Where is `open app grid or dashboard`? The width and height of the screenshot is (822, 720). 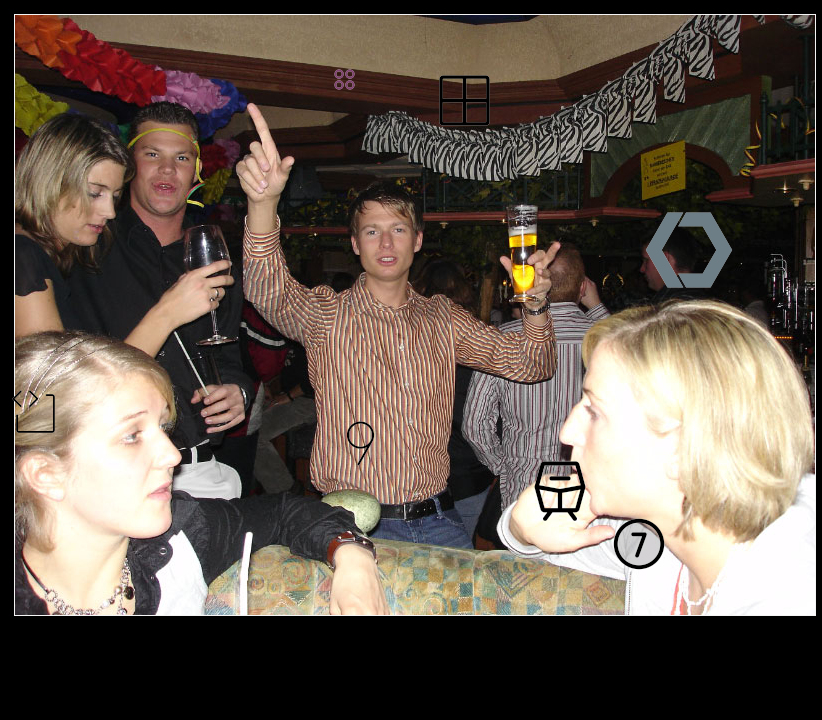 open app grid or dashboard is located at coordinates (344, 79).